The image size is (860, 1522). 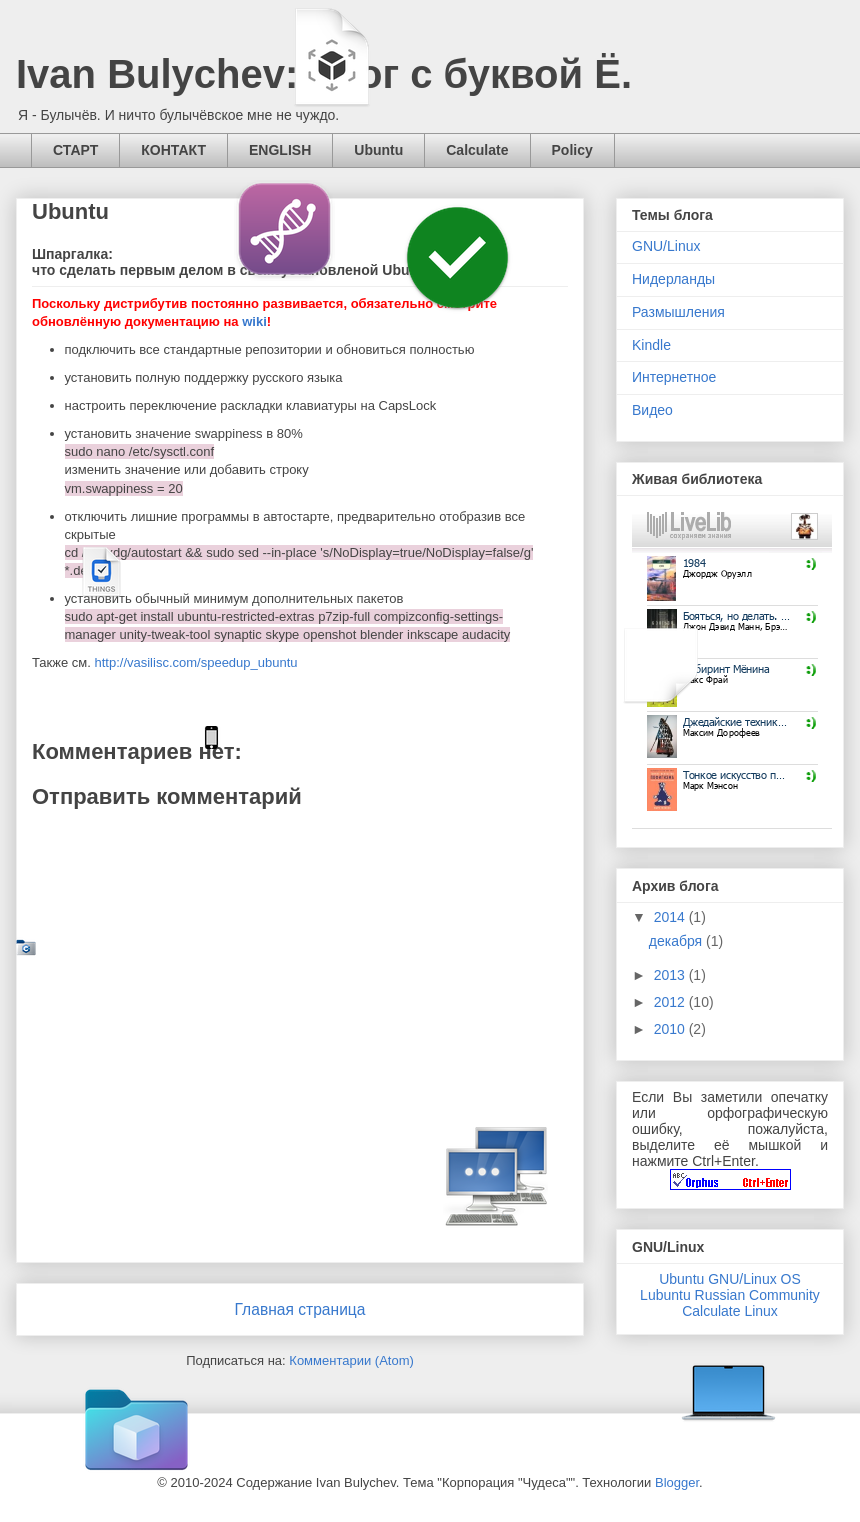 What do you see at coordinates (26, 948) in the screenshot?
I see `open folder containing C++ project files` at bounding box center [26, 948].